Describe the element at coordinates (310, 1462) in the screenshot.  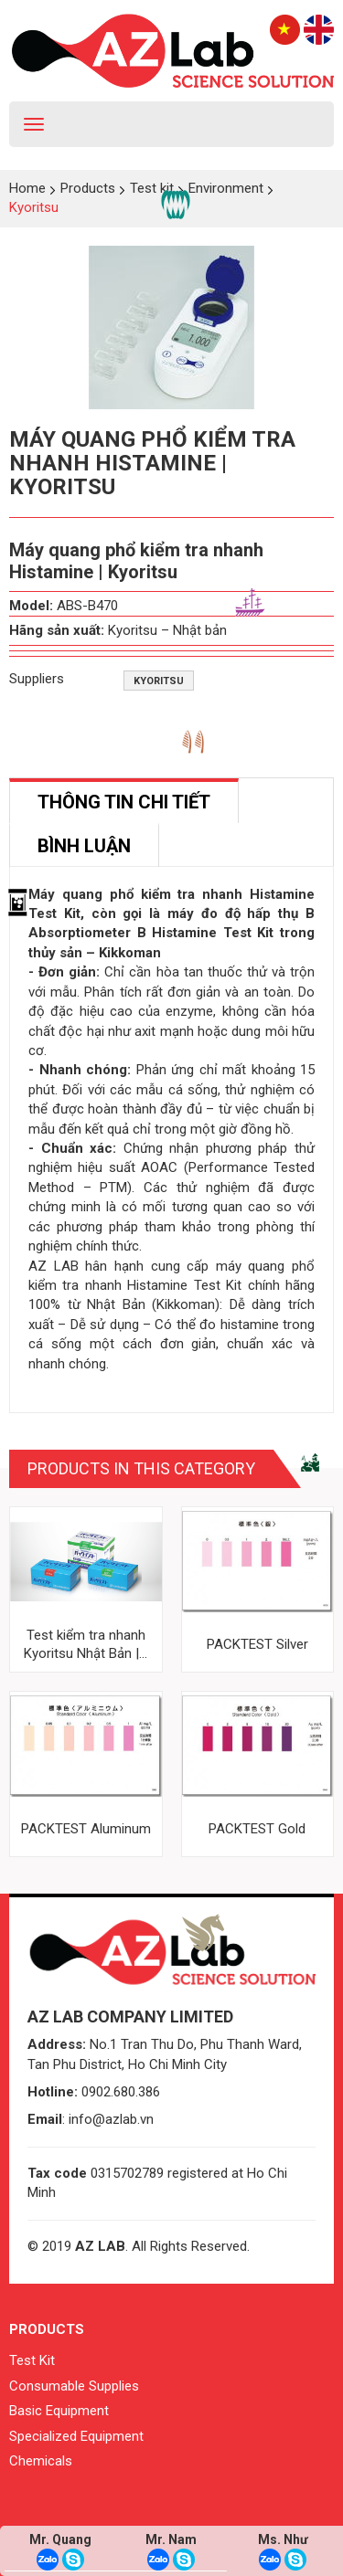
I see `indicates a destroyed or damaged structure in a game` at that location.